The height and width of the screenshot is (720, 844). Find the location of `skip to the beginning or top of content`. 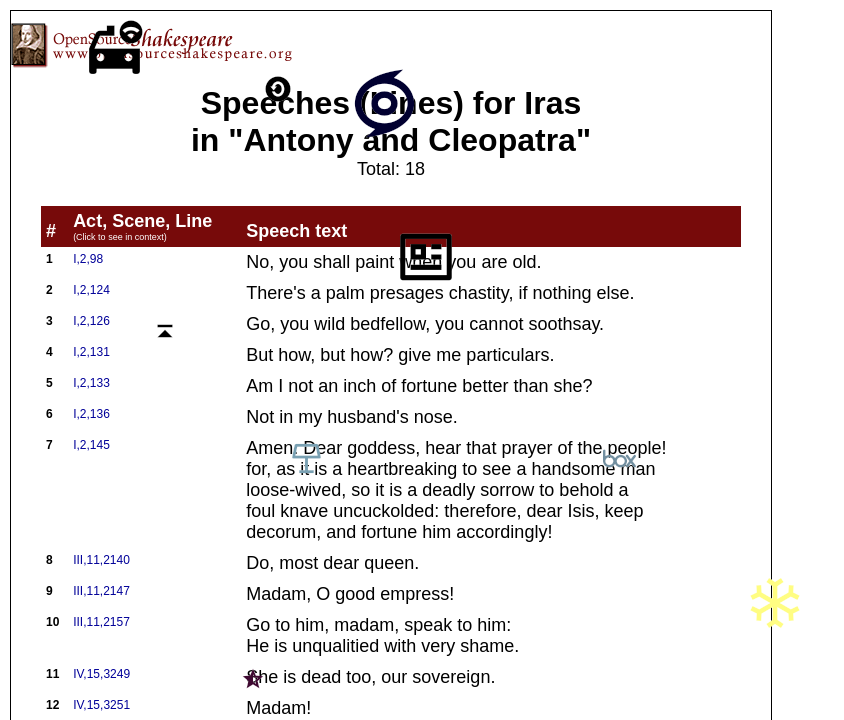

skip to the beginning or top of content is located at coordinates (165, 331).